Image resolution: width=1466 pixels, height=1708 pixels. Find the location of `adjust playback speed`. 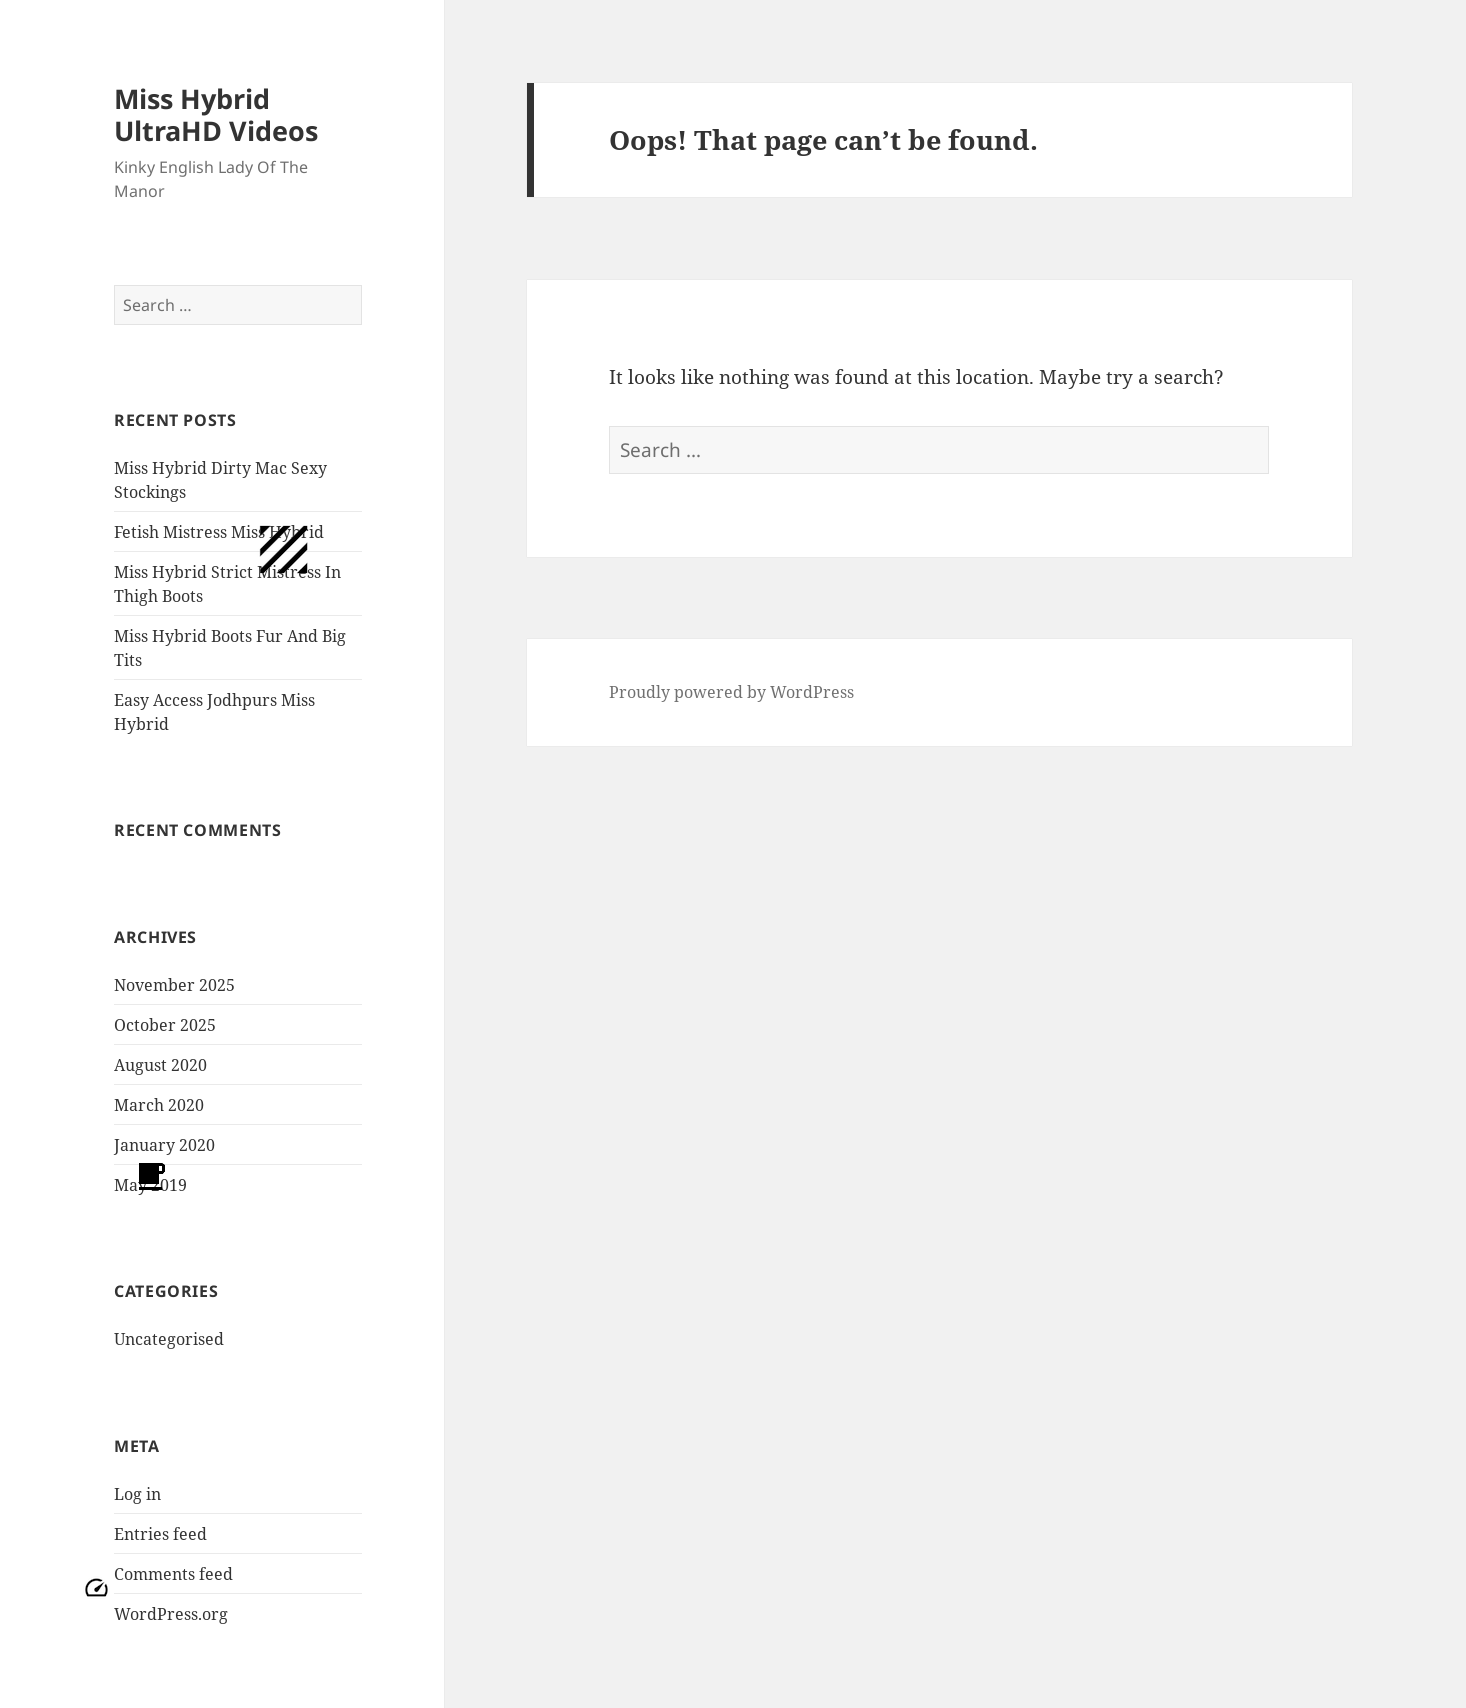

adjust playback speed is located at coordinates (96, 1587).